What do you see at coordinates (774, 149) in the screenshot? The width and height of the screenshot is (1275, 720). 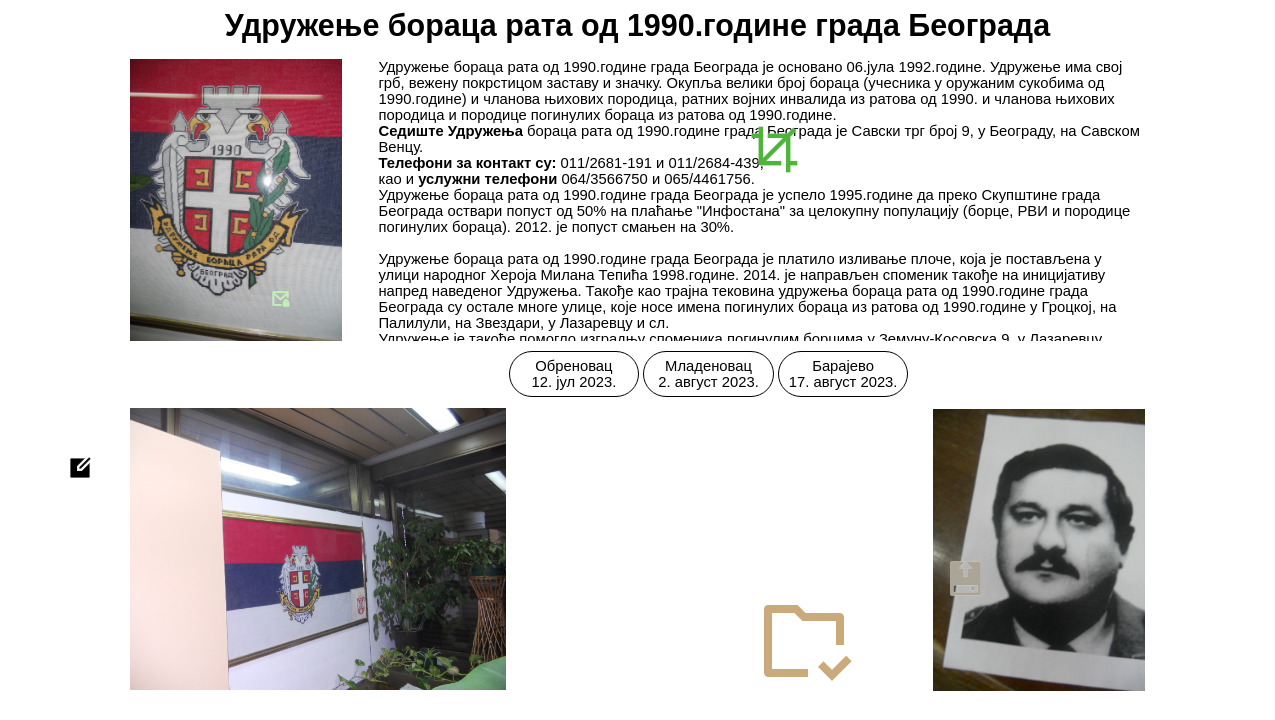 I see `crop an image or photo` at bounding box center [774, 149].